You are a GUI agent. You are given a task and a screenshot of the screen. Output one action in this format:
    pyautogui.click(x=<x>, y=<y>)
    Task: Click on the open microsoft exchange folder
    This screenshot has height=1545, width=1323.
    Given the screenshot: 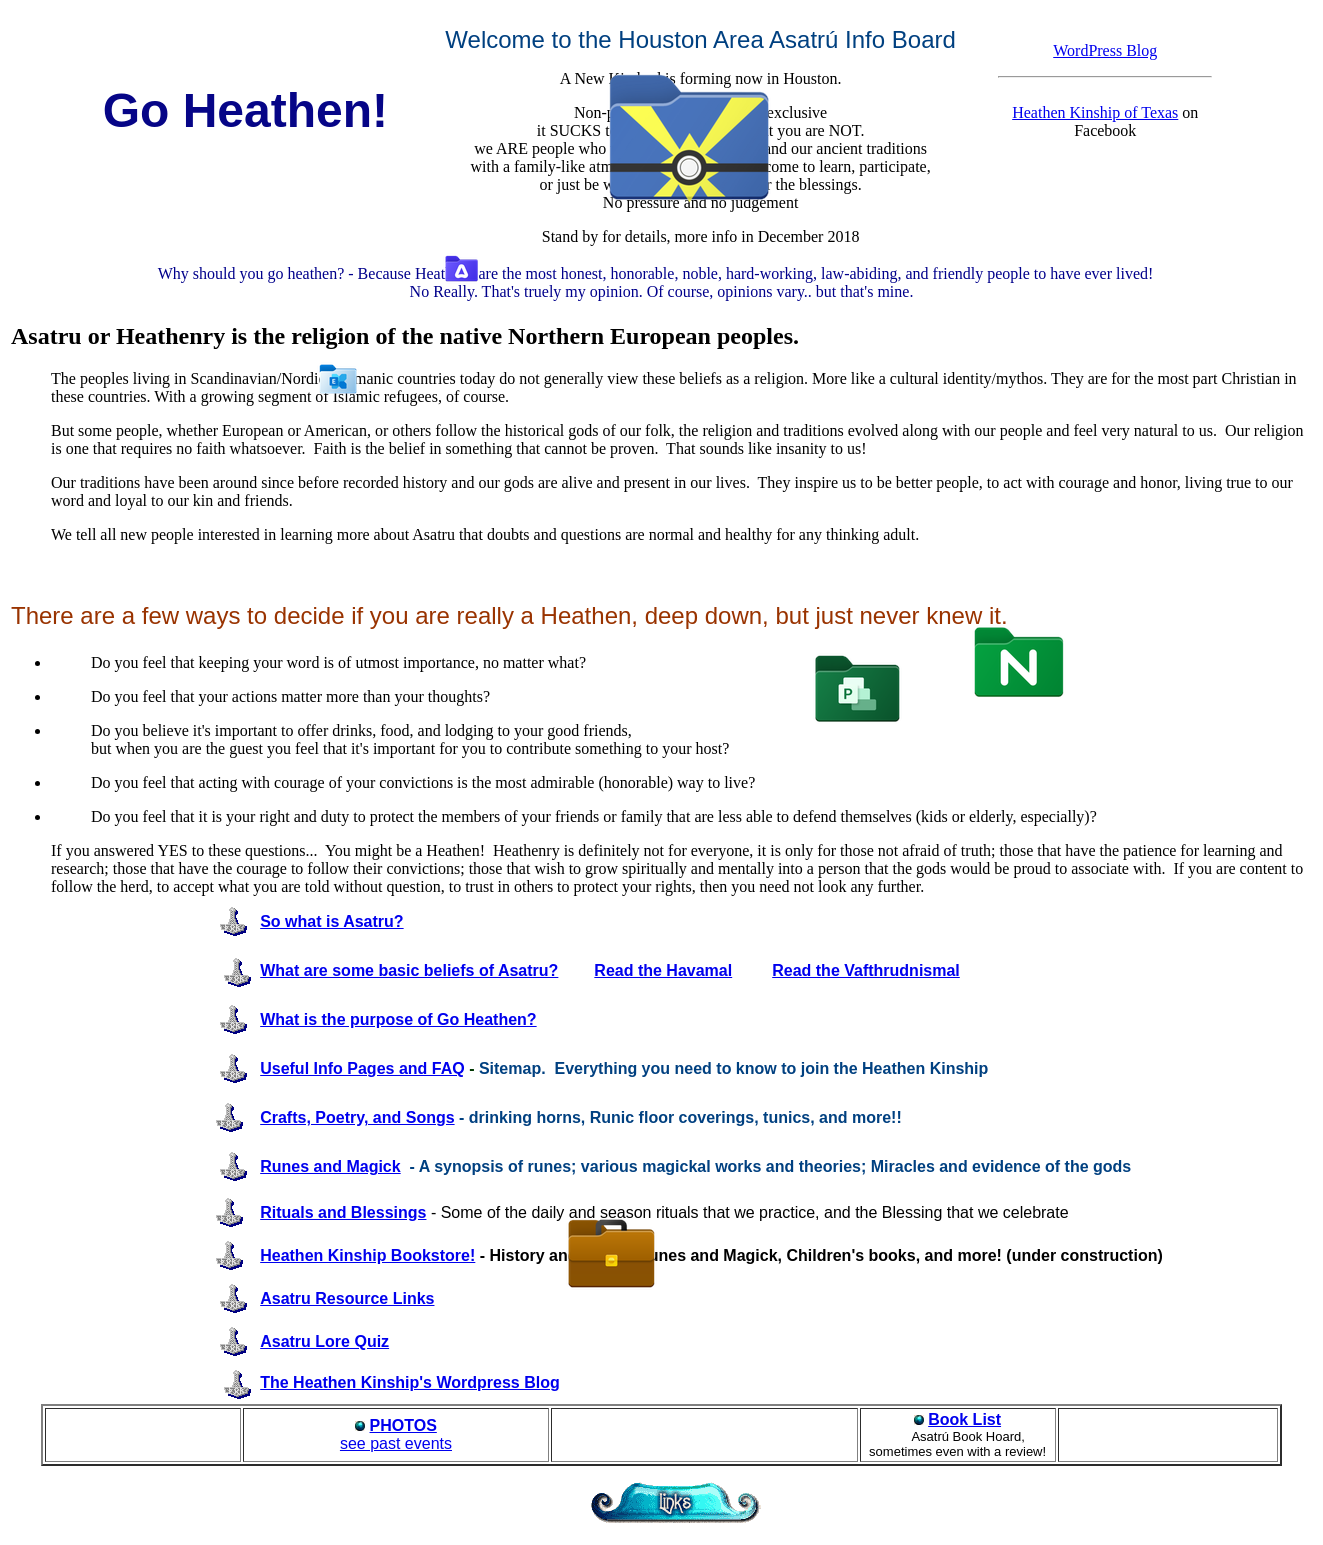 What is the action you would take?
    pyautogui.click(x=338, y=380)
    